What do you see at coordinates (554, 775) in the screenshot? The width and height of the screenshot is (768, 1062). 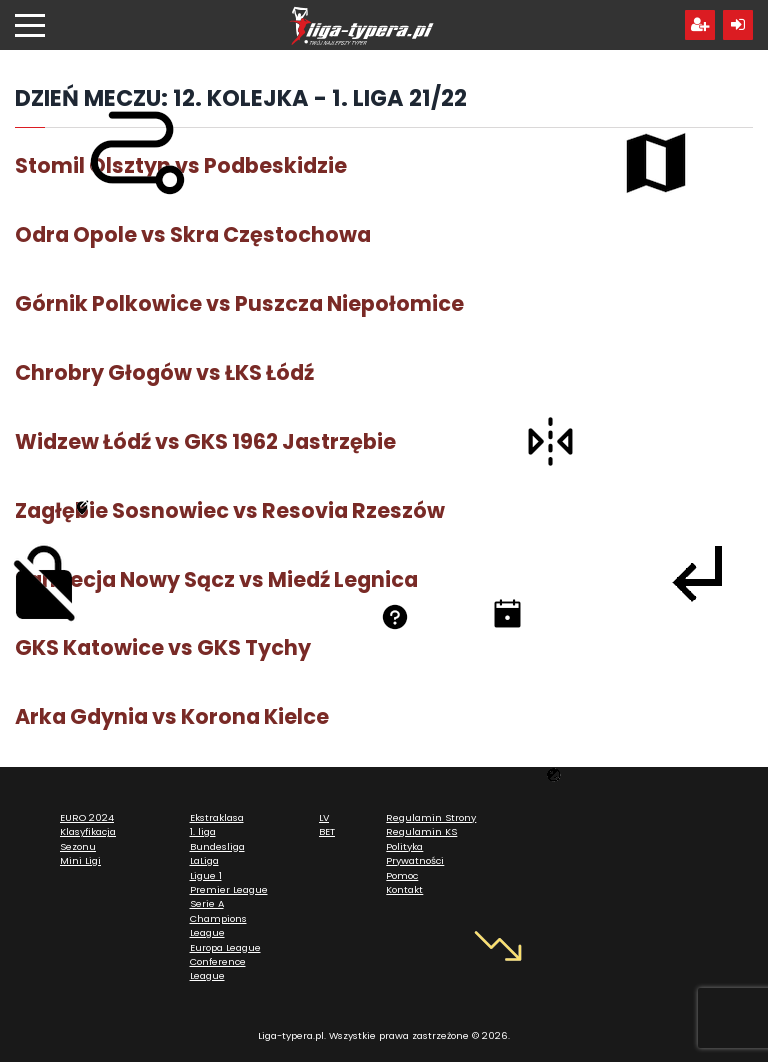 I see `indicates an unstable or inconsistent status` at bounding box center [554, 775].